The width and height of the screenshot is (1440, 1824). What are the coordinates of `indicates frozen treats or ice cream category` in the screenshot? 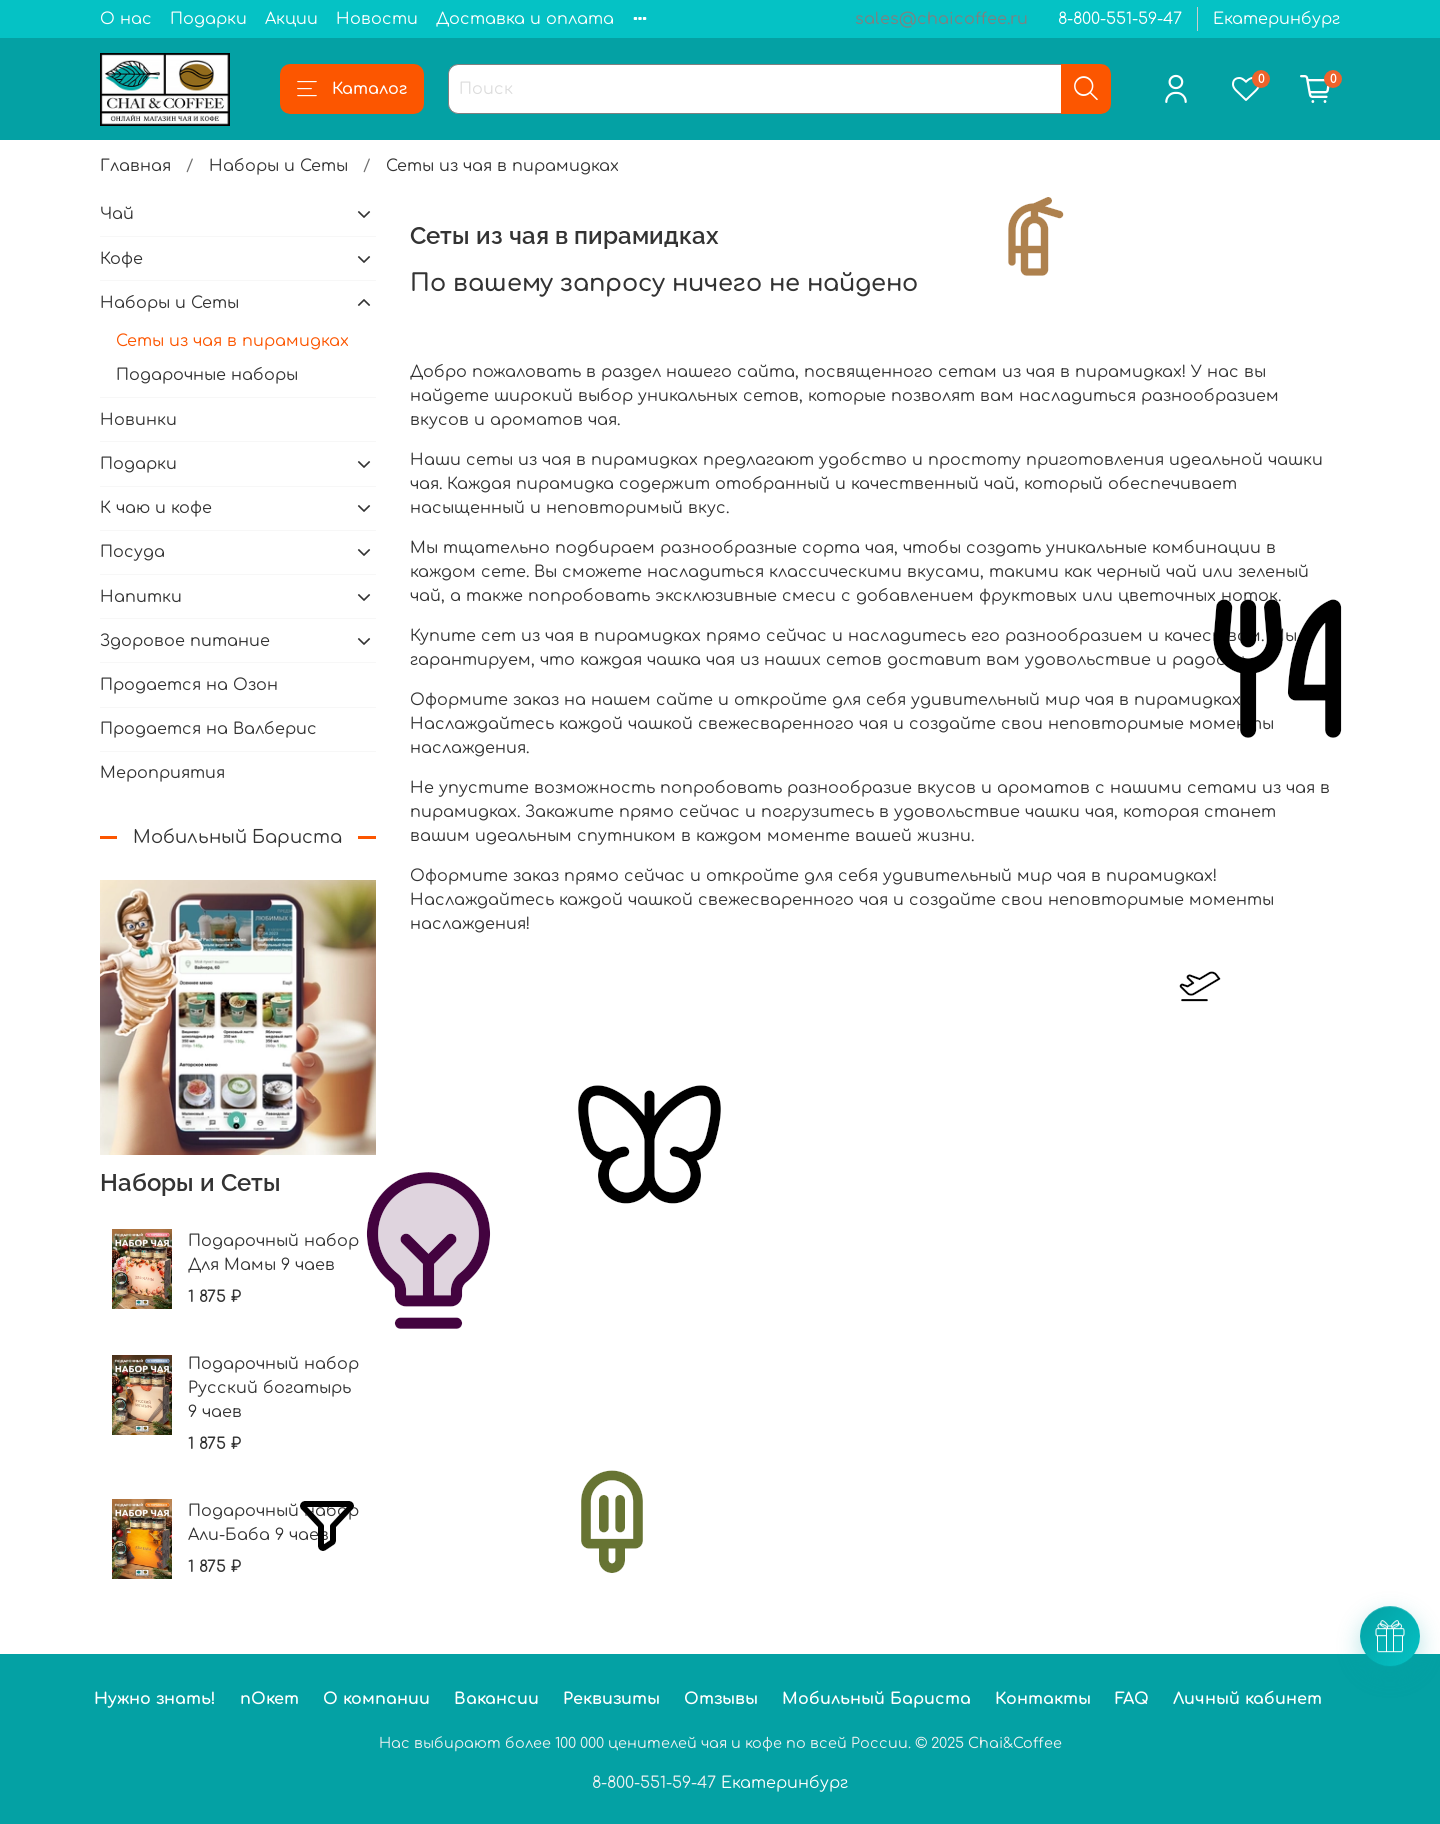 It's located at (612, 1521).